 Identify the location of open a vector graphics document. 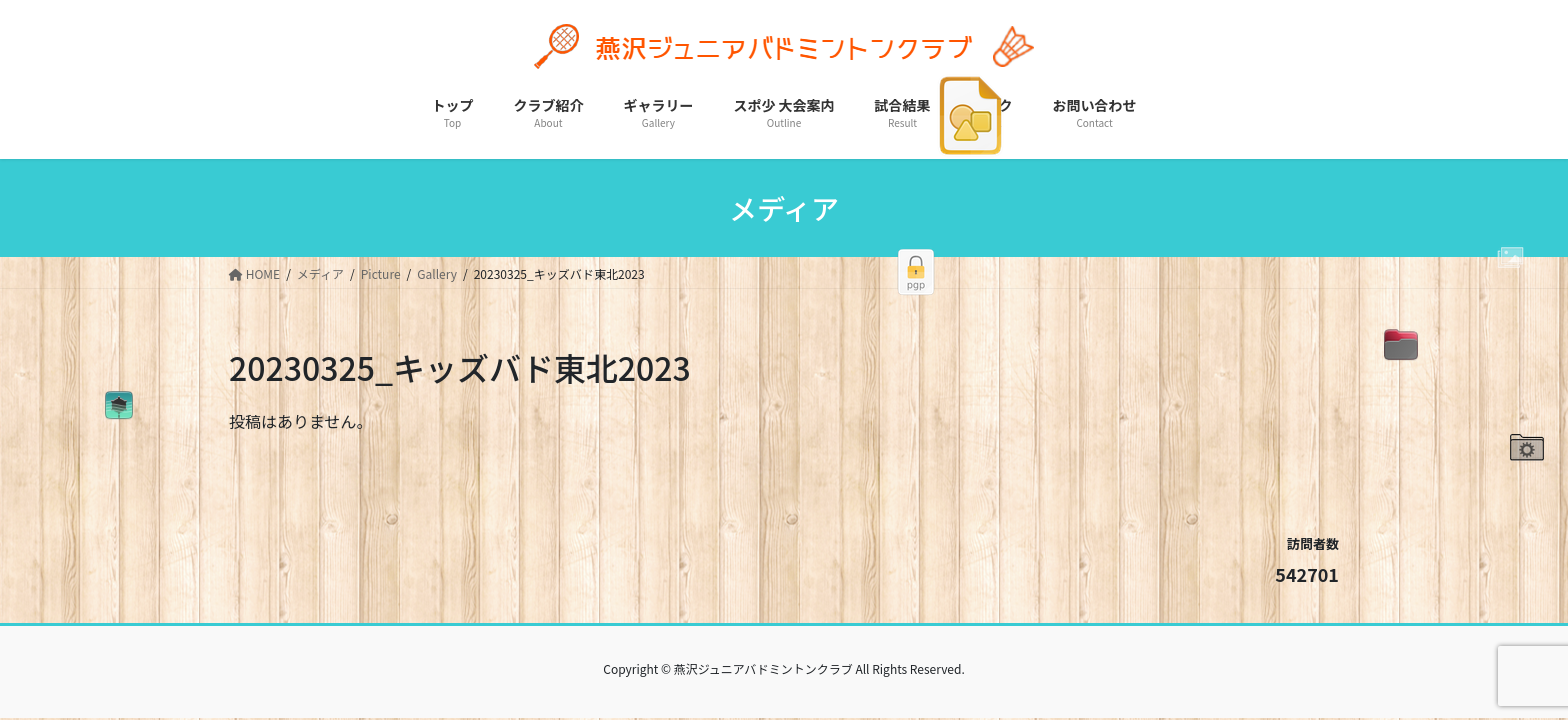
(970, 115).